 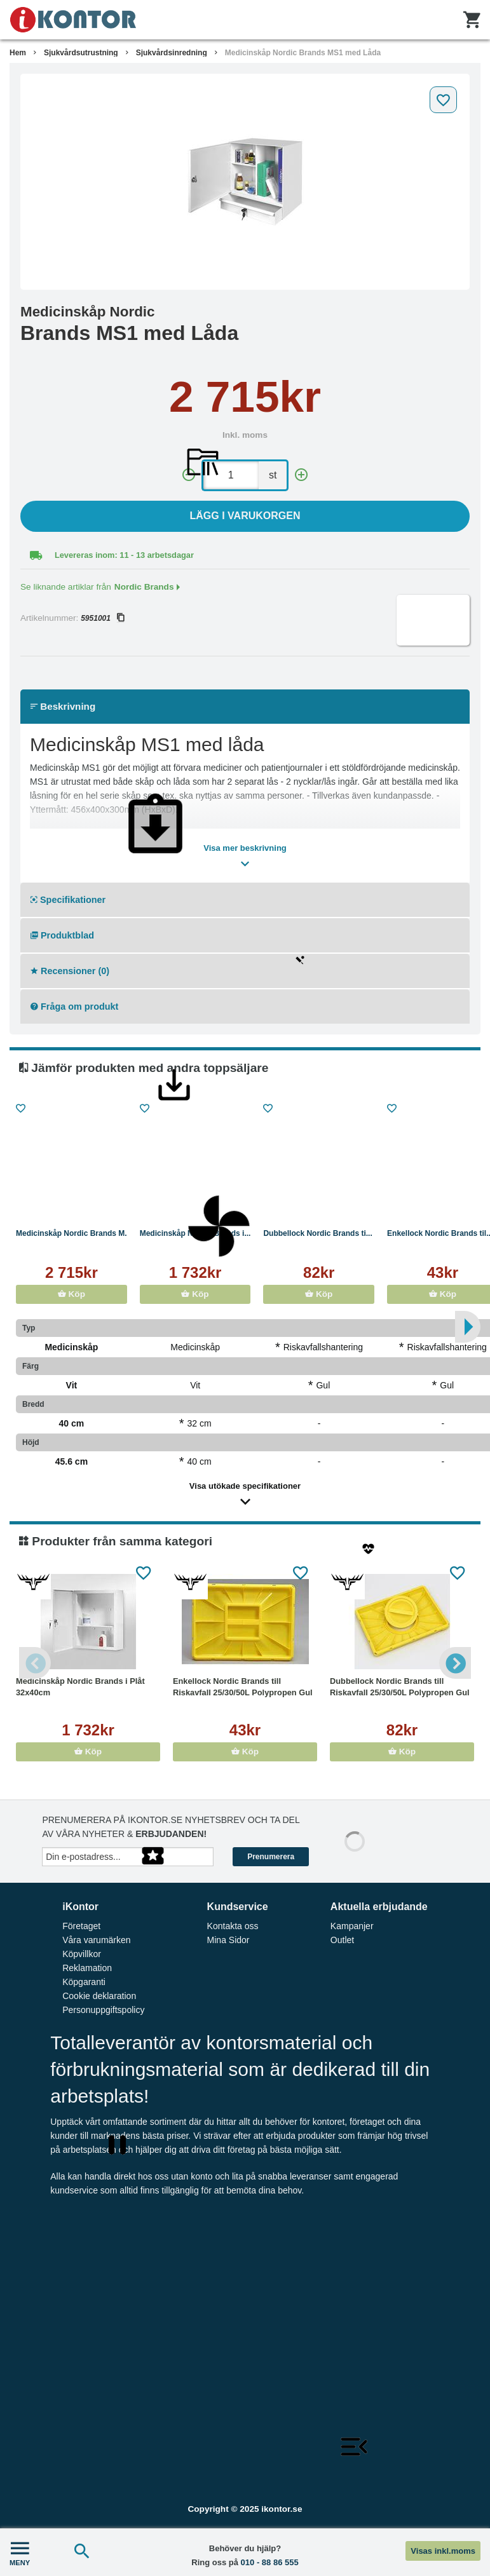 What do you see at coordinates (155, 826) in the screenshot?
I see `download or receive an assignment` at bounding box center [155, 826].